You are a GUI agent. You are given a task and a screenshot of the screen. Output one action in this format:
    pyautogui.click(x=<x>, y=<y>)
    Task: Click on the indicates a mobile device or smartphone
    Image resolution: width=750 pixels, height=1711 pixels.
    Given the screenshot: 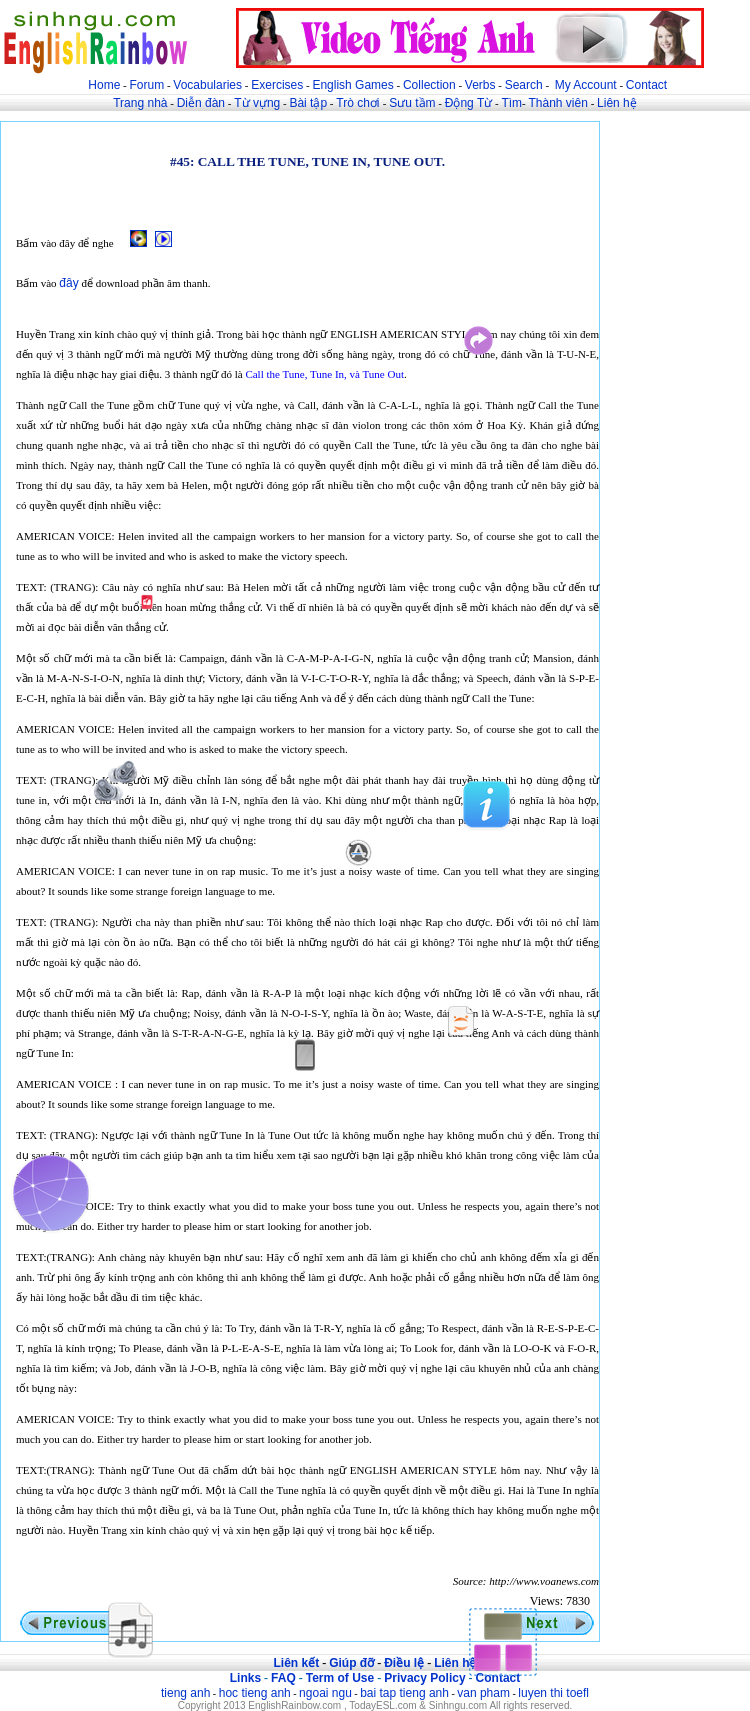 What is the action you would take?
    pyautogui.click(x=305, y=1055)
    